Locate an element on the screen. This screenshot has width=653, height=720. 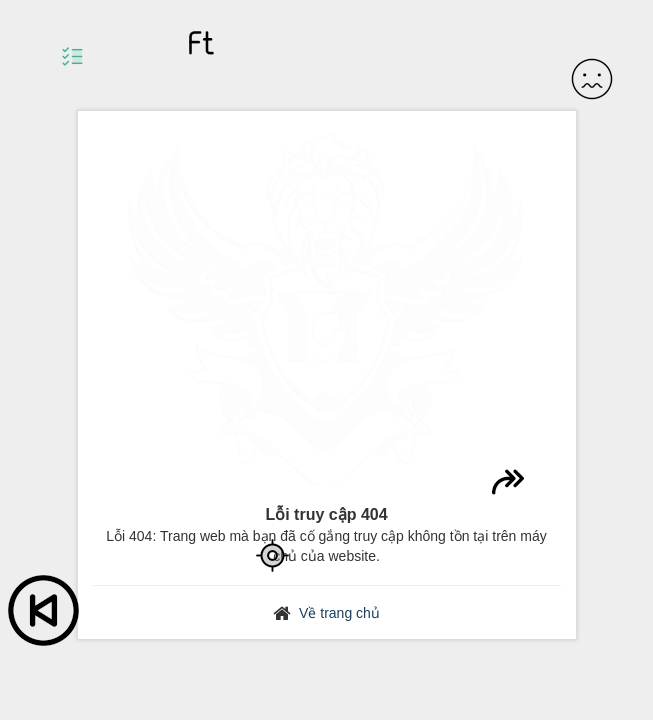
indicates an error or something went wrong is located at coordinates (592, 79).